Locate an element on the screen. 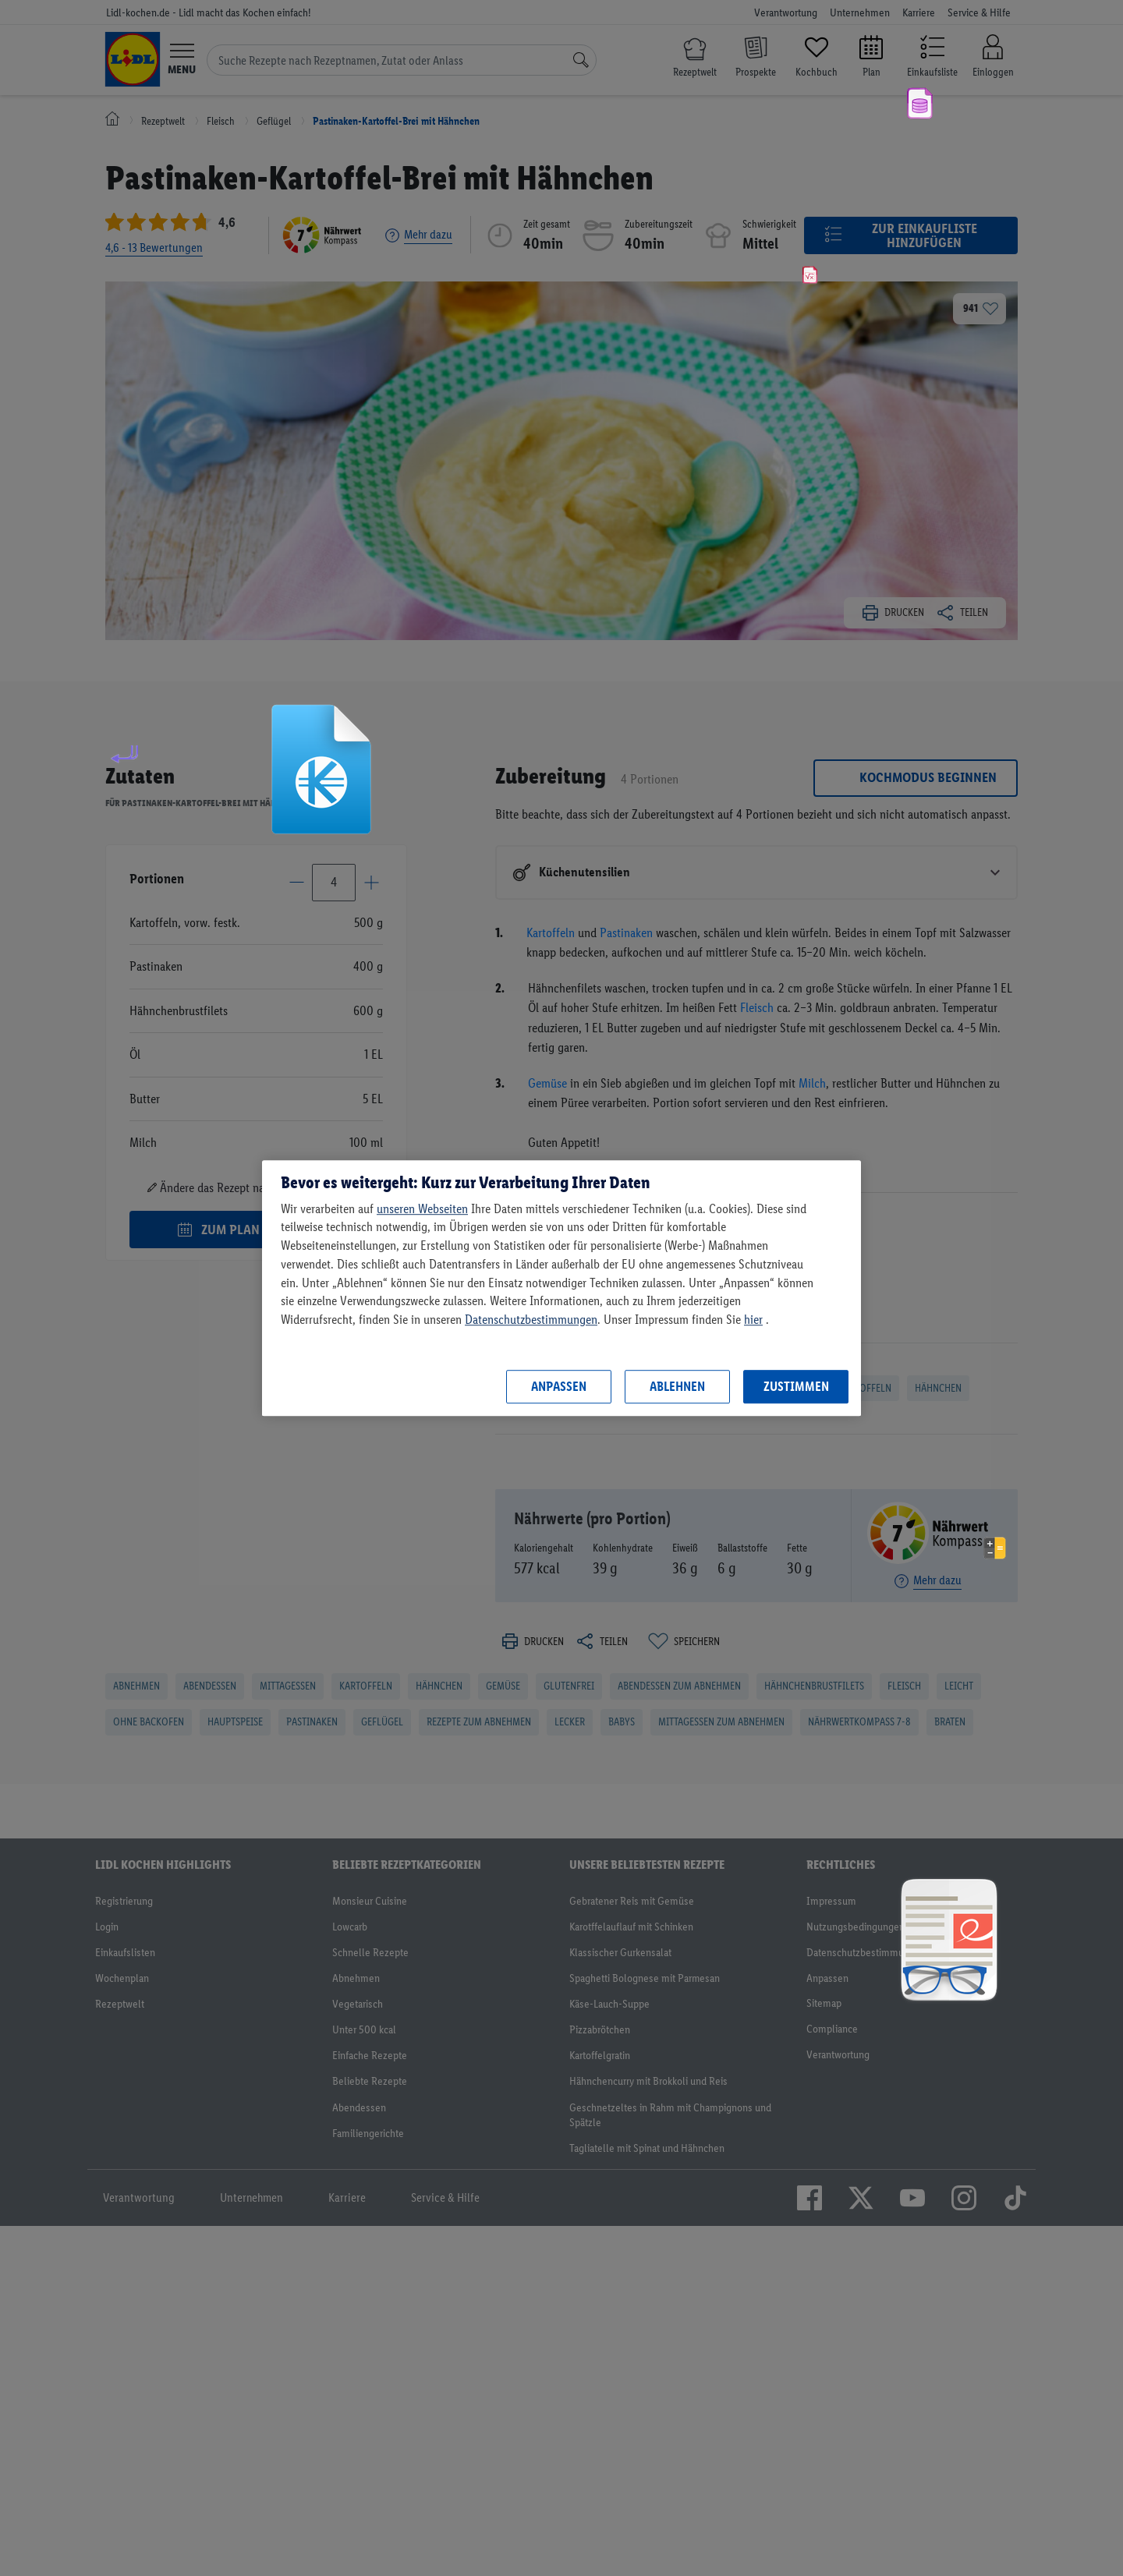 The width and height of the screenshot is (1123, 2576). libreoffice math formula file is located at coordinates (809, 274).